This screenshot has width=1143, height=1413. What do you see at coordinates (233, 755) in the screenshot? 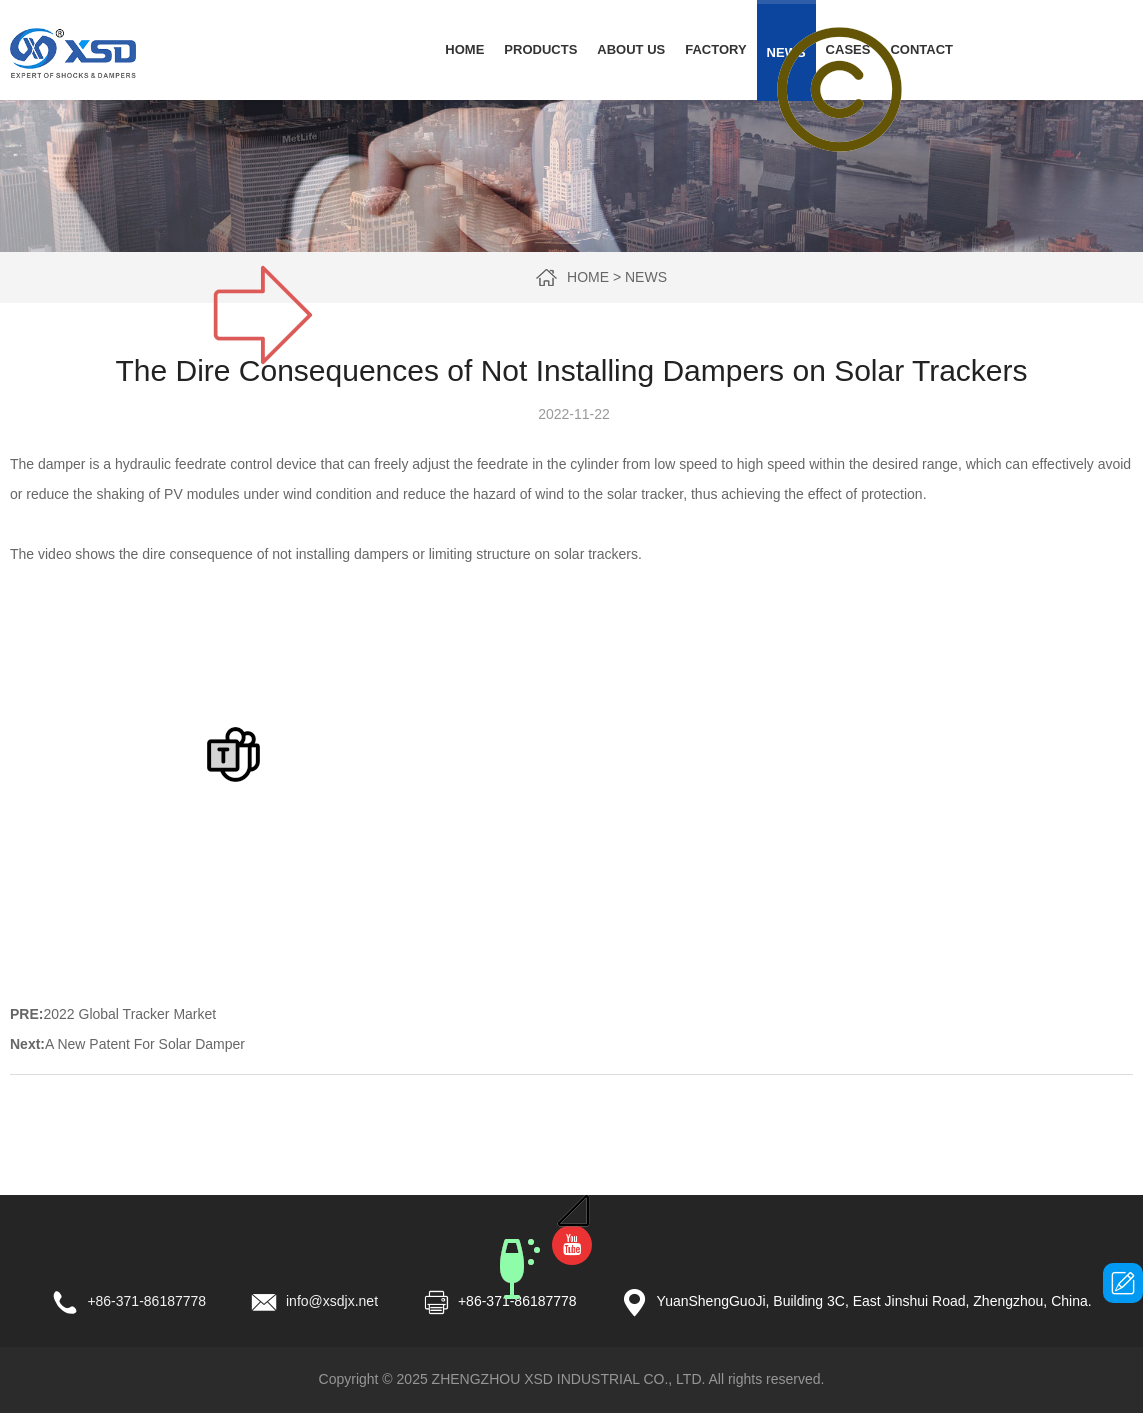
I see `open microsoft teams` at bounding box center [233, 755].